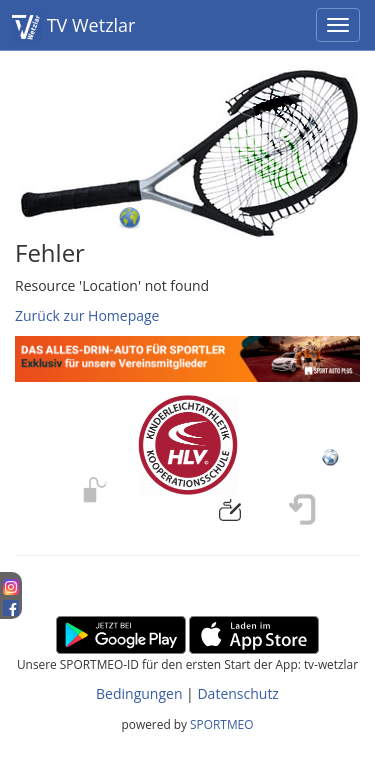 Image resolution: width=375 pixels, height=774 pixels. What do you see at coordinates (230, 510) in the screenshot?
I see `configure wacom tablet settings` at bounding box center [230, 510].